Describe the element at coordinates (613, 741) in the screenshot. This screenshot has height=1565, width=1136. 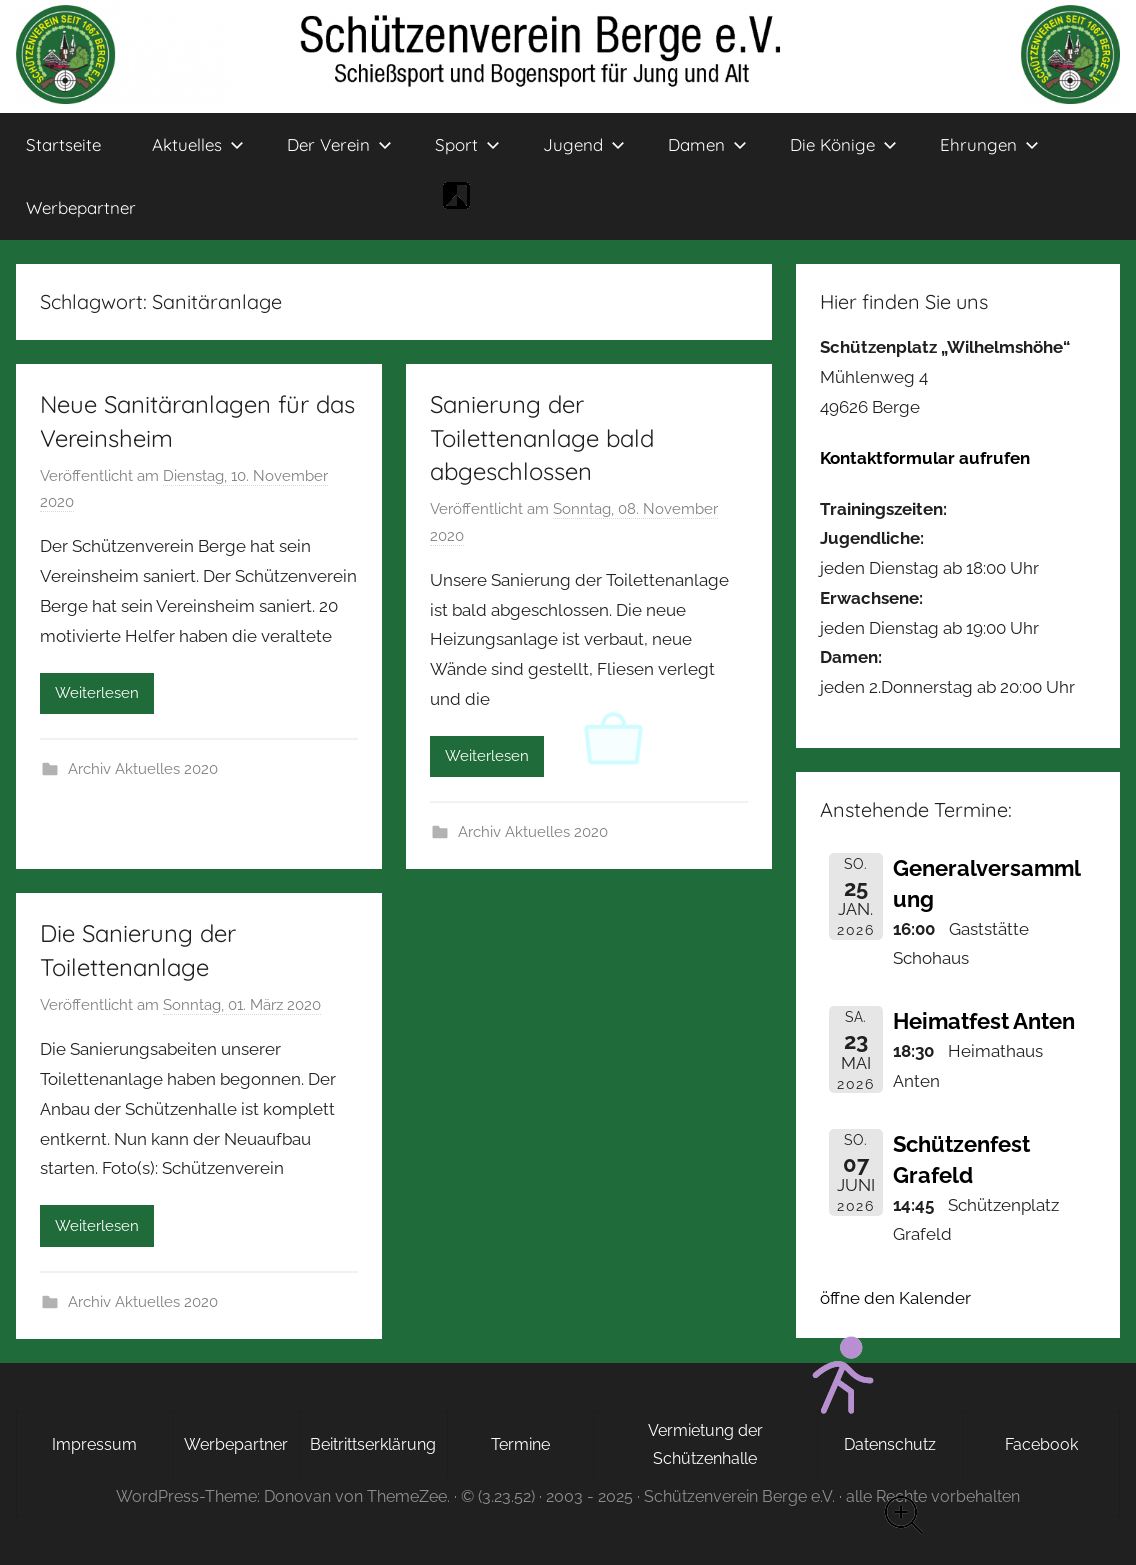
I see `view your shopping bag` at that location.